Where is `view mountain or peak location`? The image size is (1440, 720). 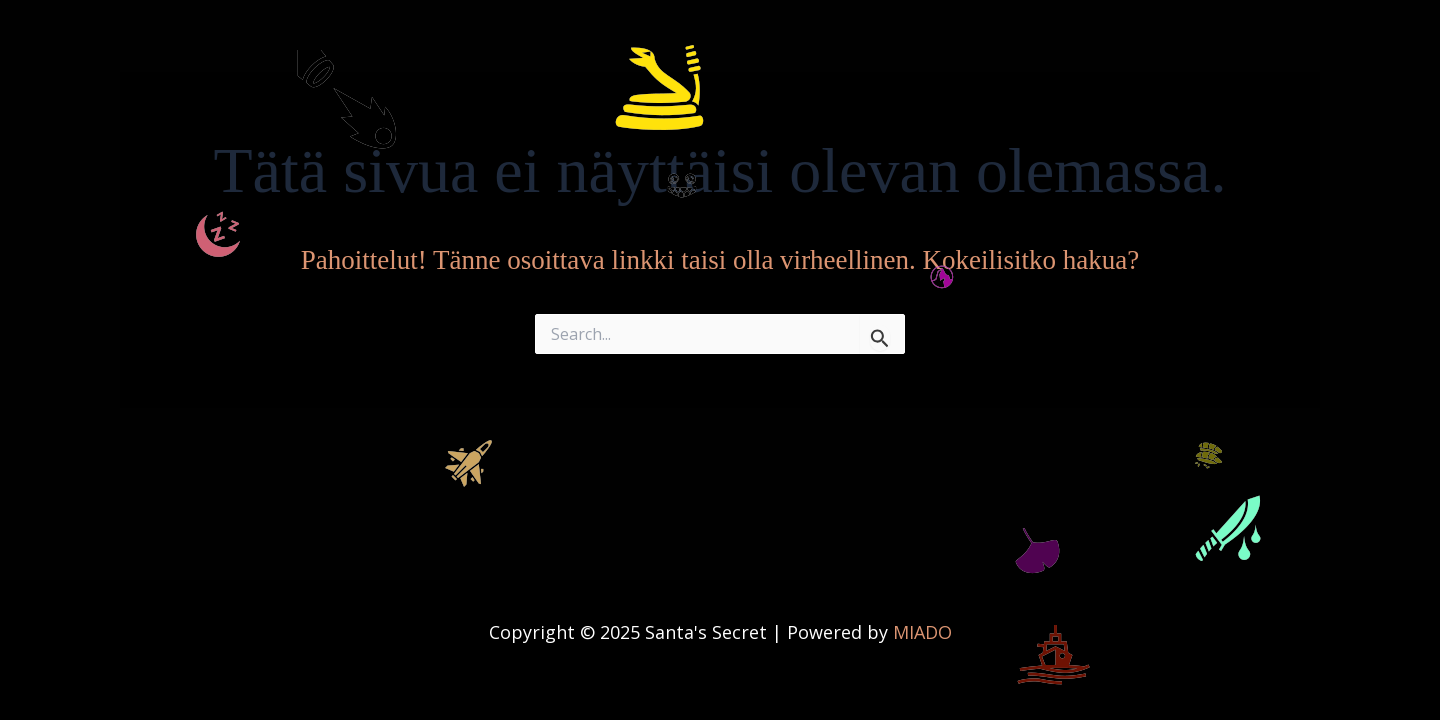 view mountain or peak location is located at coordinates (942, 277).